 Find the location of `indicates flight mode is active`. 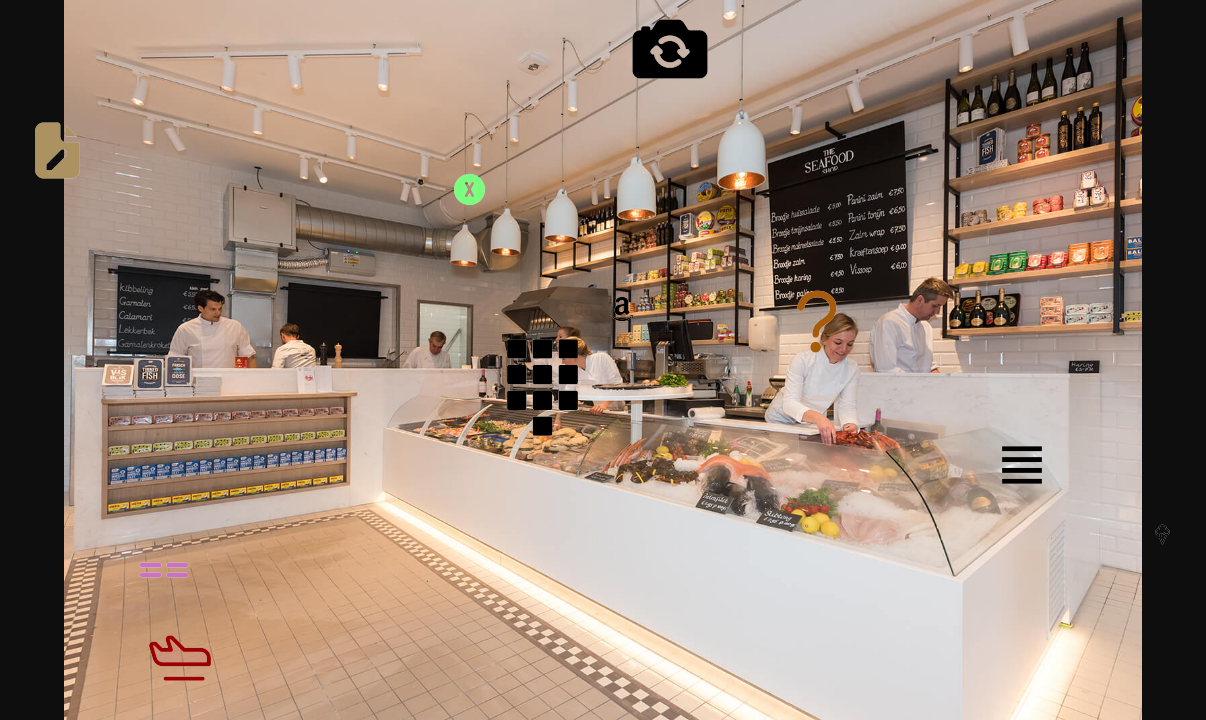

indicates flight mode is active is located at coordinates (180, 656).